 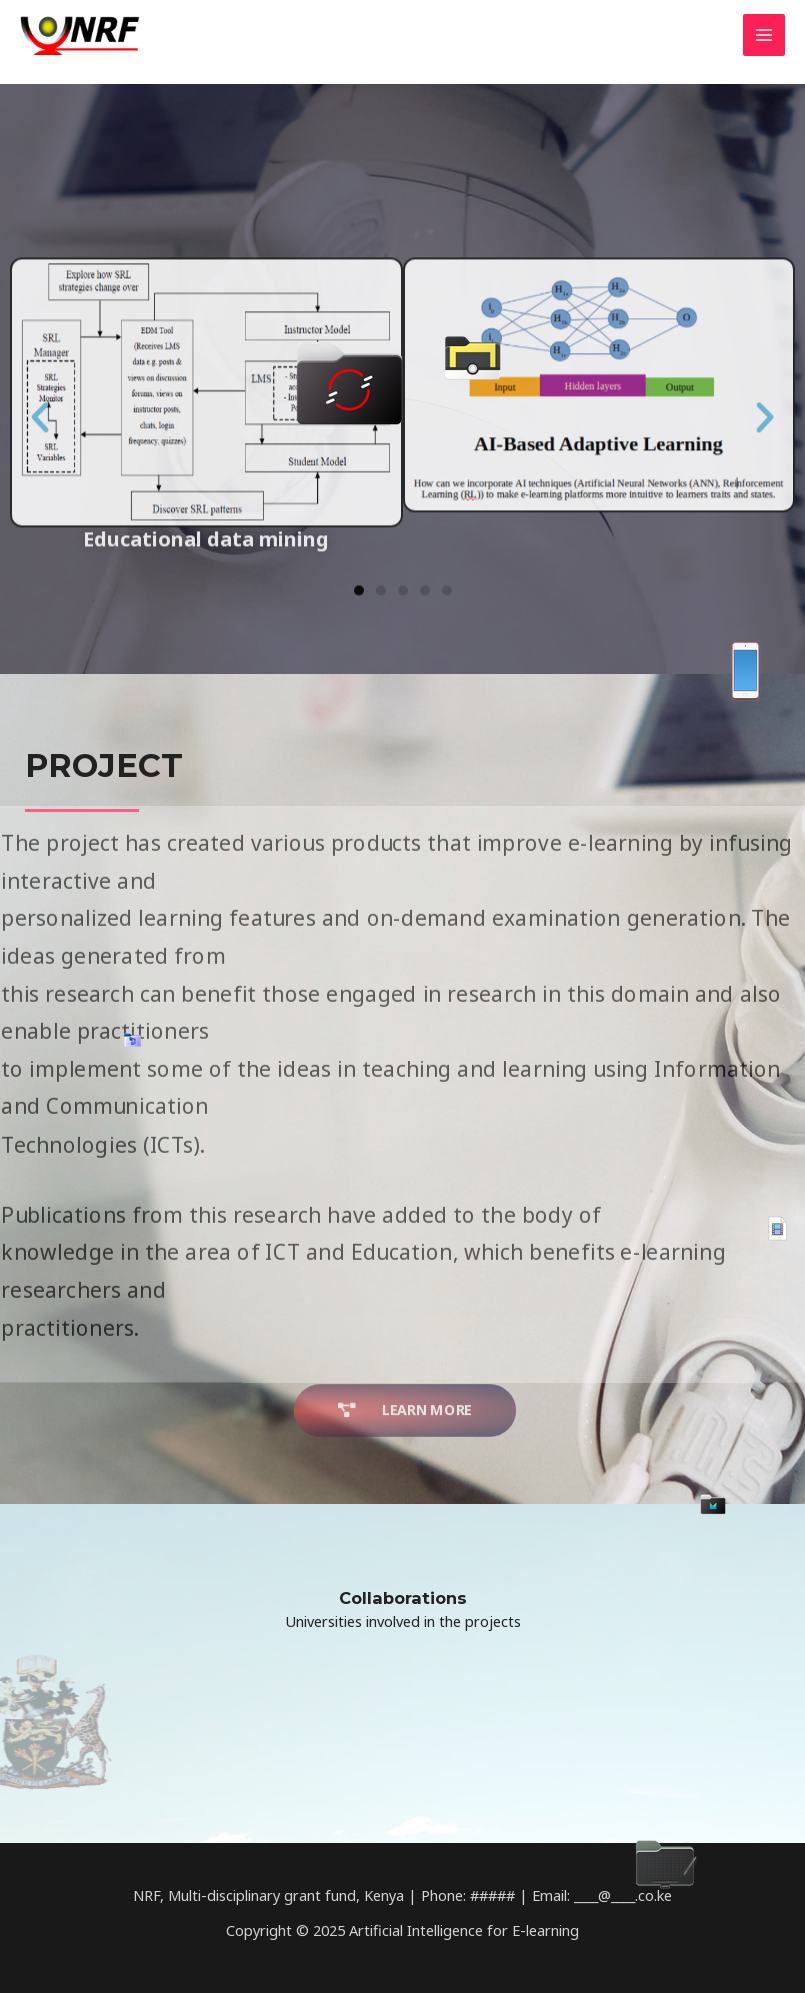 What do you see at coordinates (472, 359) in the screenshot?
I see `folder for pokémon ultra ball collection or game assets` at bounding box center [472, 359].